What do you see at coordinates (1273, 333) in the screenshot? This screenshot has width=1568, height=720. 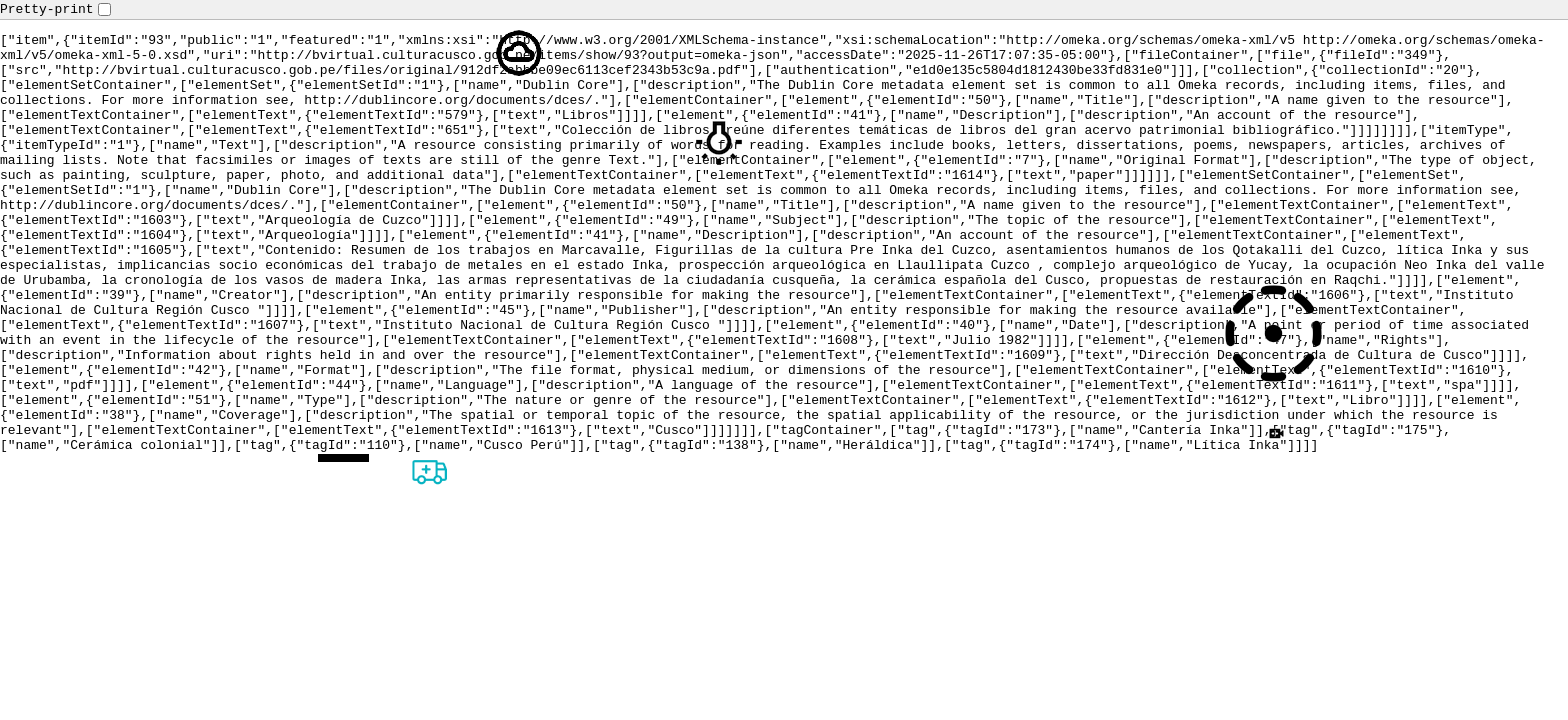 I see `set focus point or target area` at bounding box center [1273, 333].